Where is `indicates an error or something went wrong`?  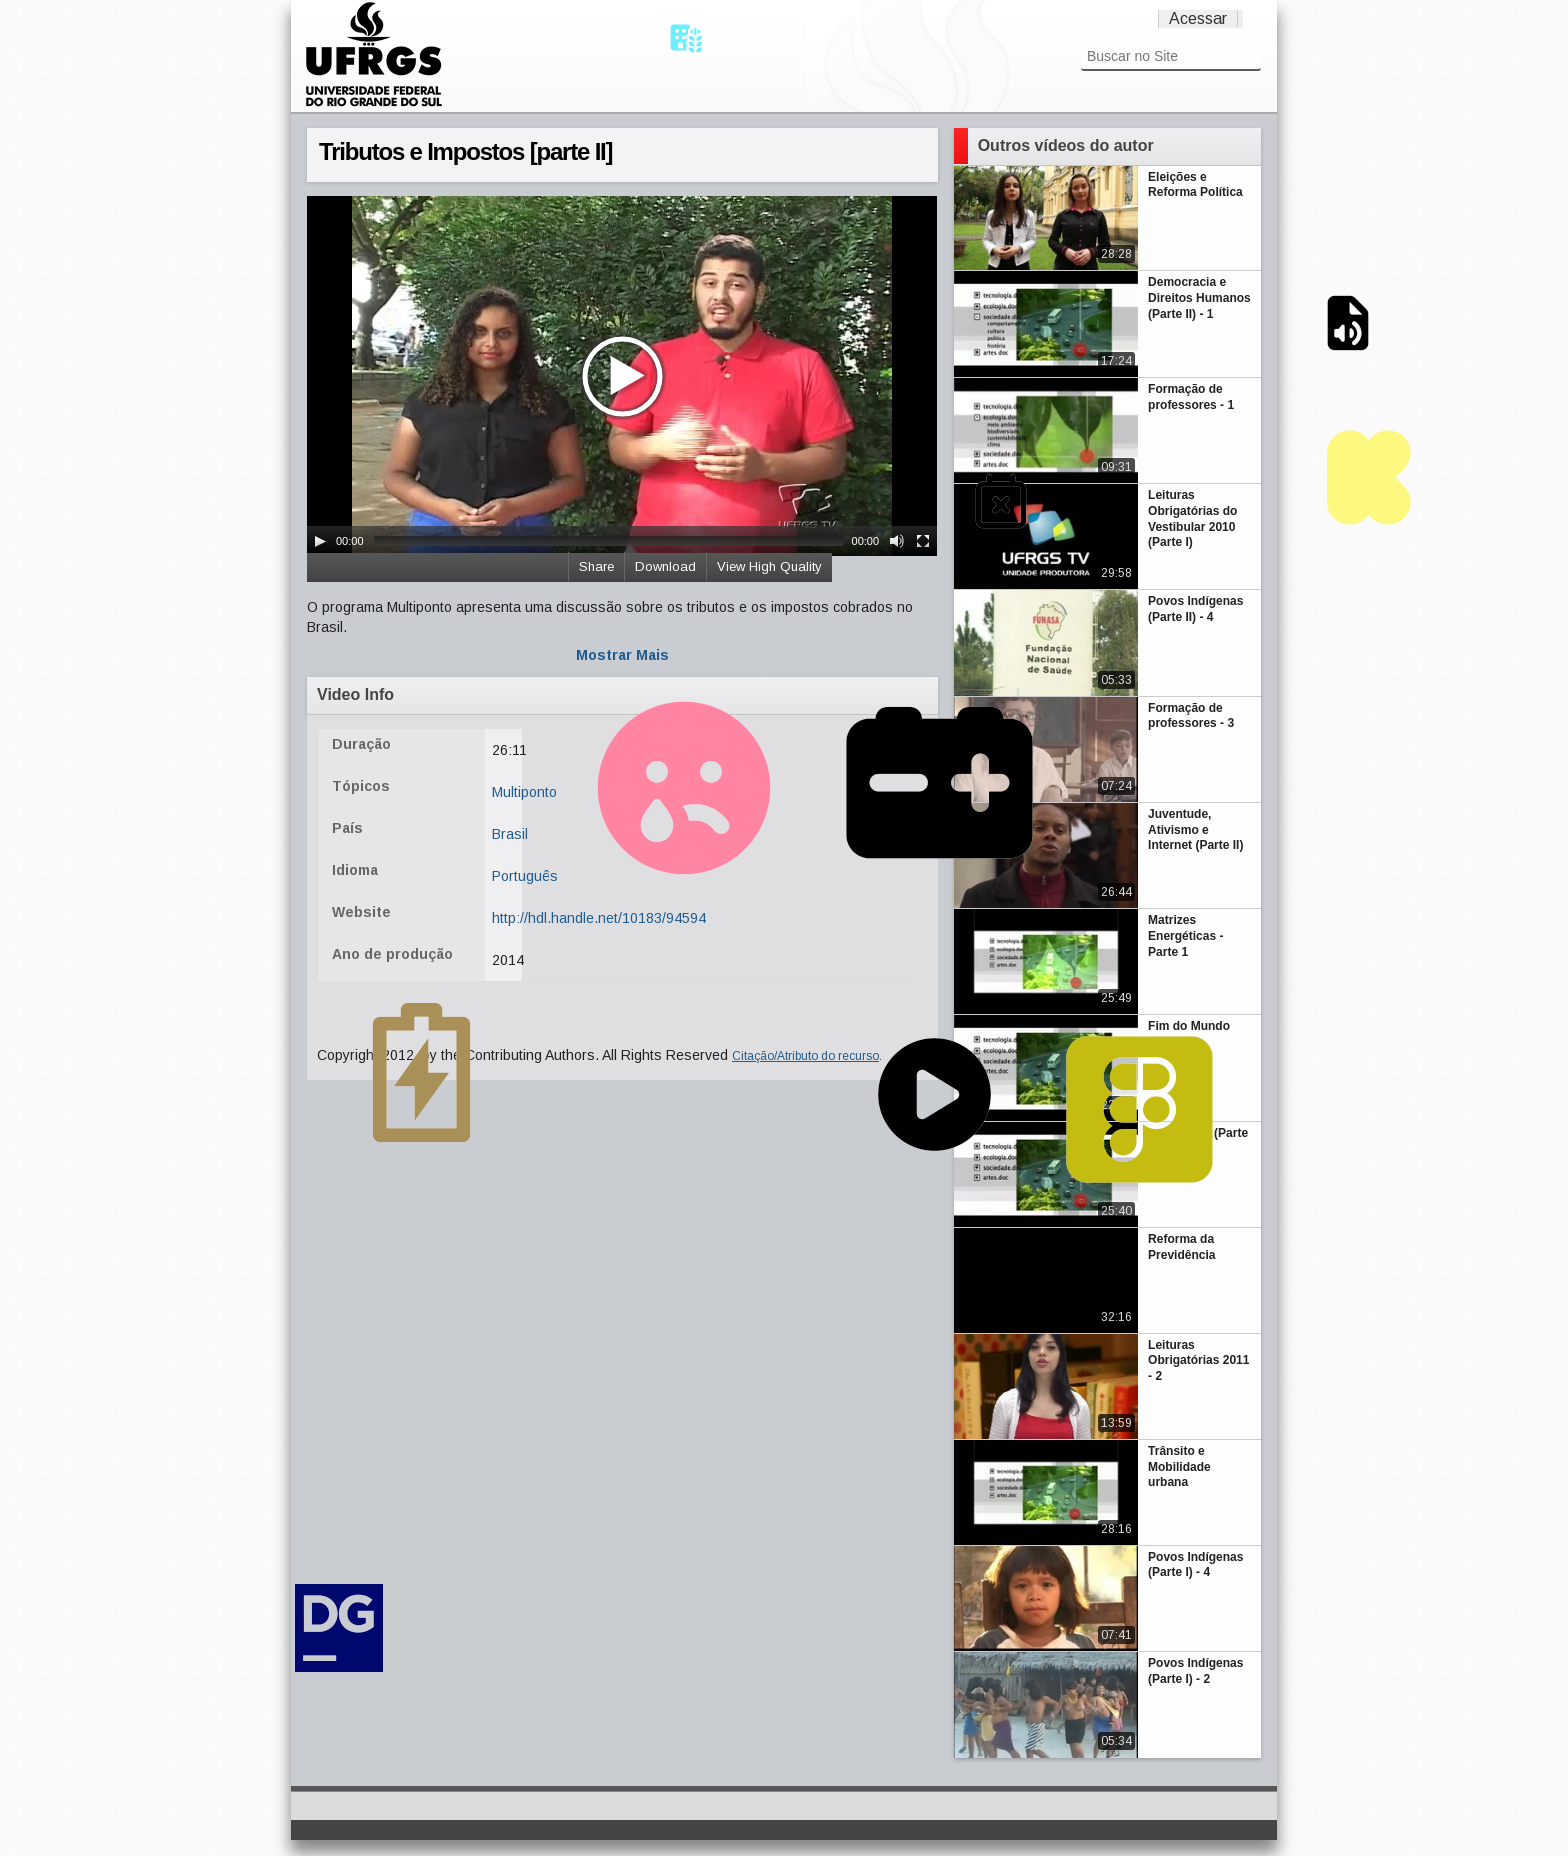 indicates an error or something went wrong is located at coordinates (684, 788).